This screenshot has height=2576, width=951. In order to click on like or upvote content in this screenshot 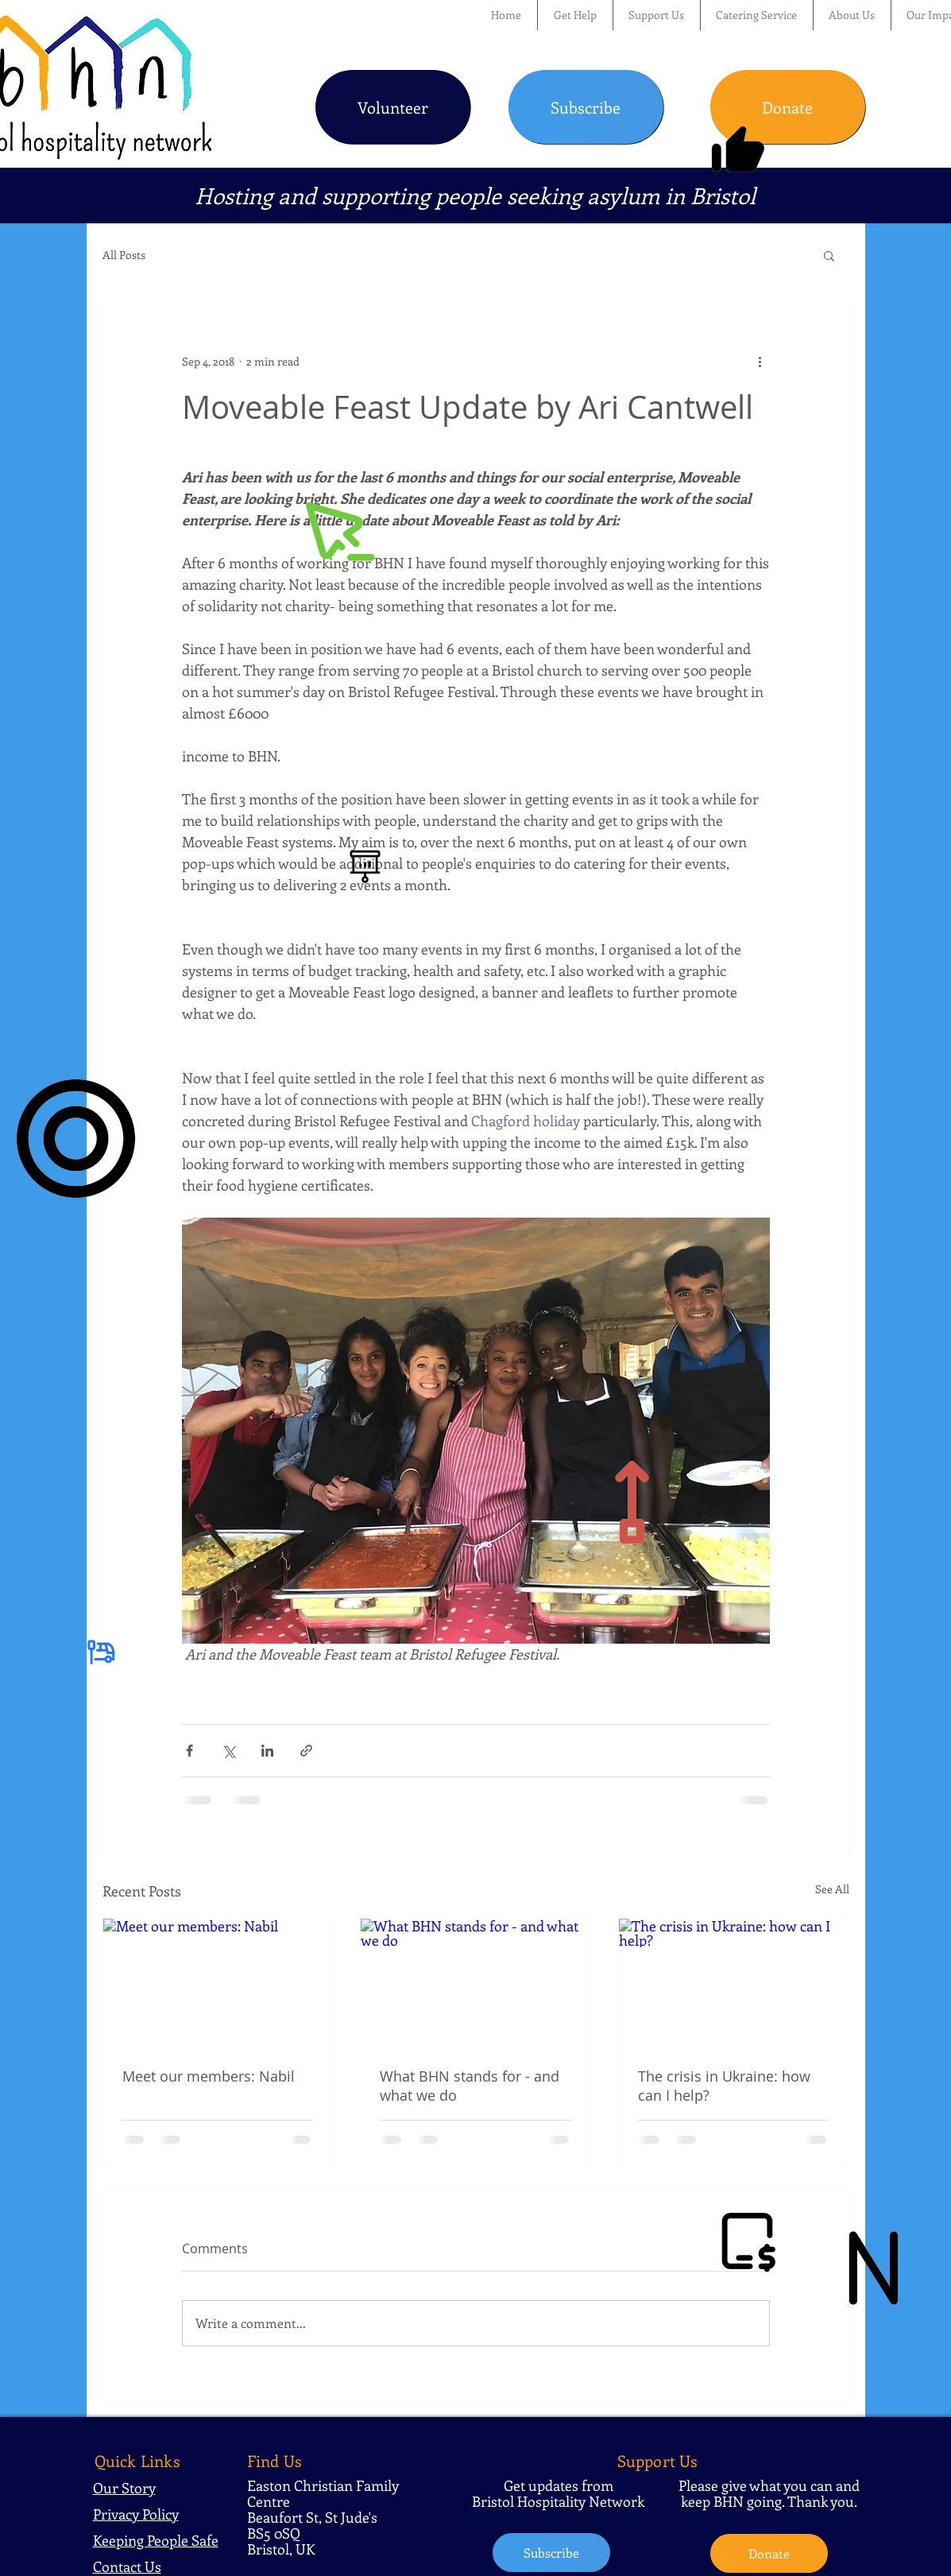, I will do `click(737, 150)`.